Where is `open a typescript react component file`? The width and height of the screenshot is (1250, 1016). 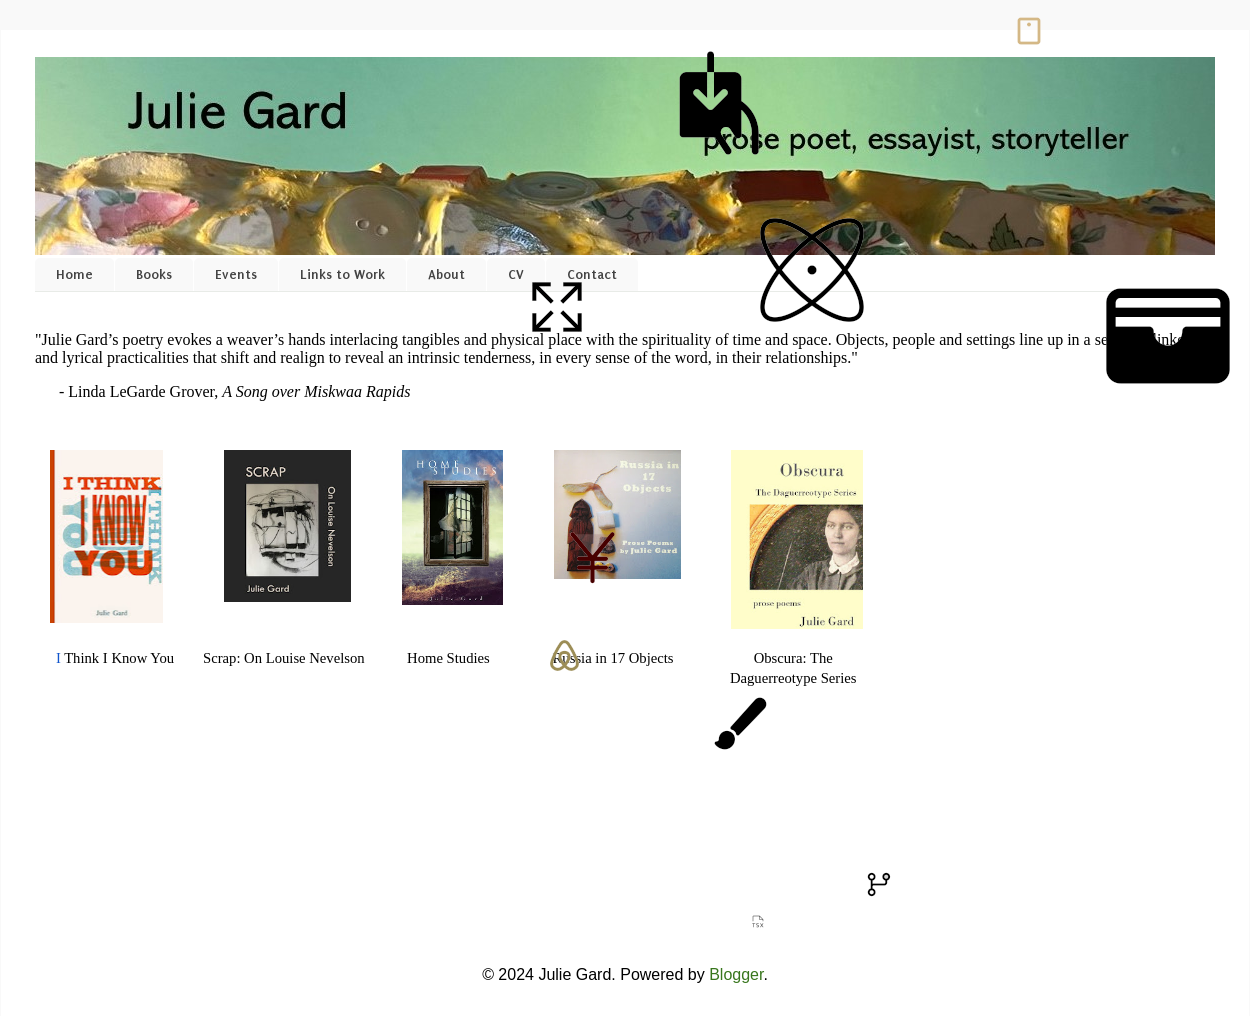 open a typescript react component file is located at coordinates (758, 922).